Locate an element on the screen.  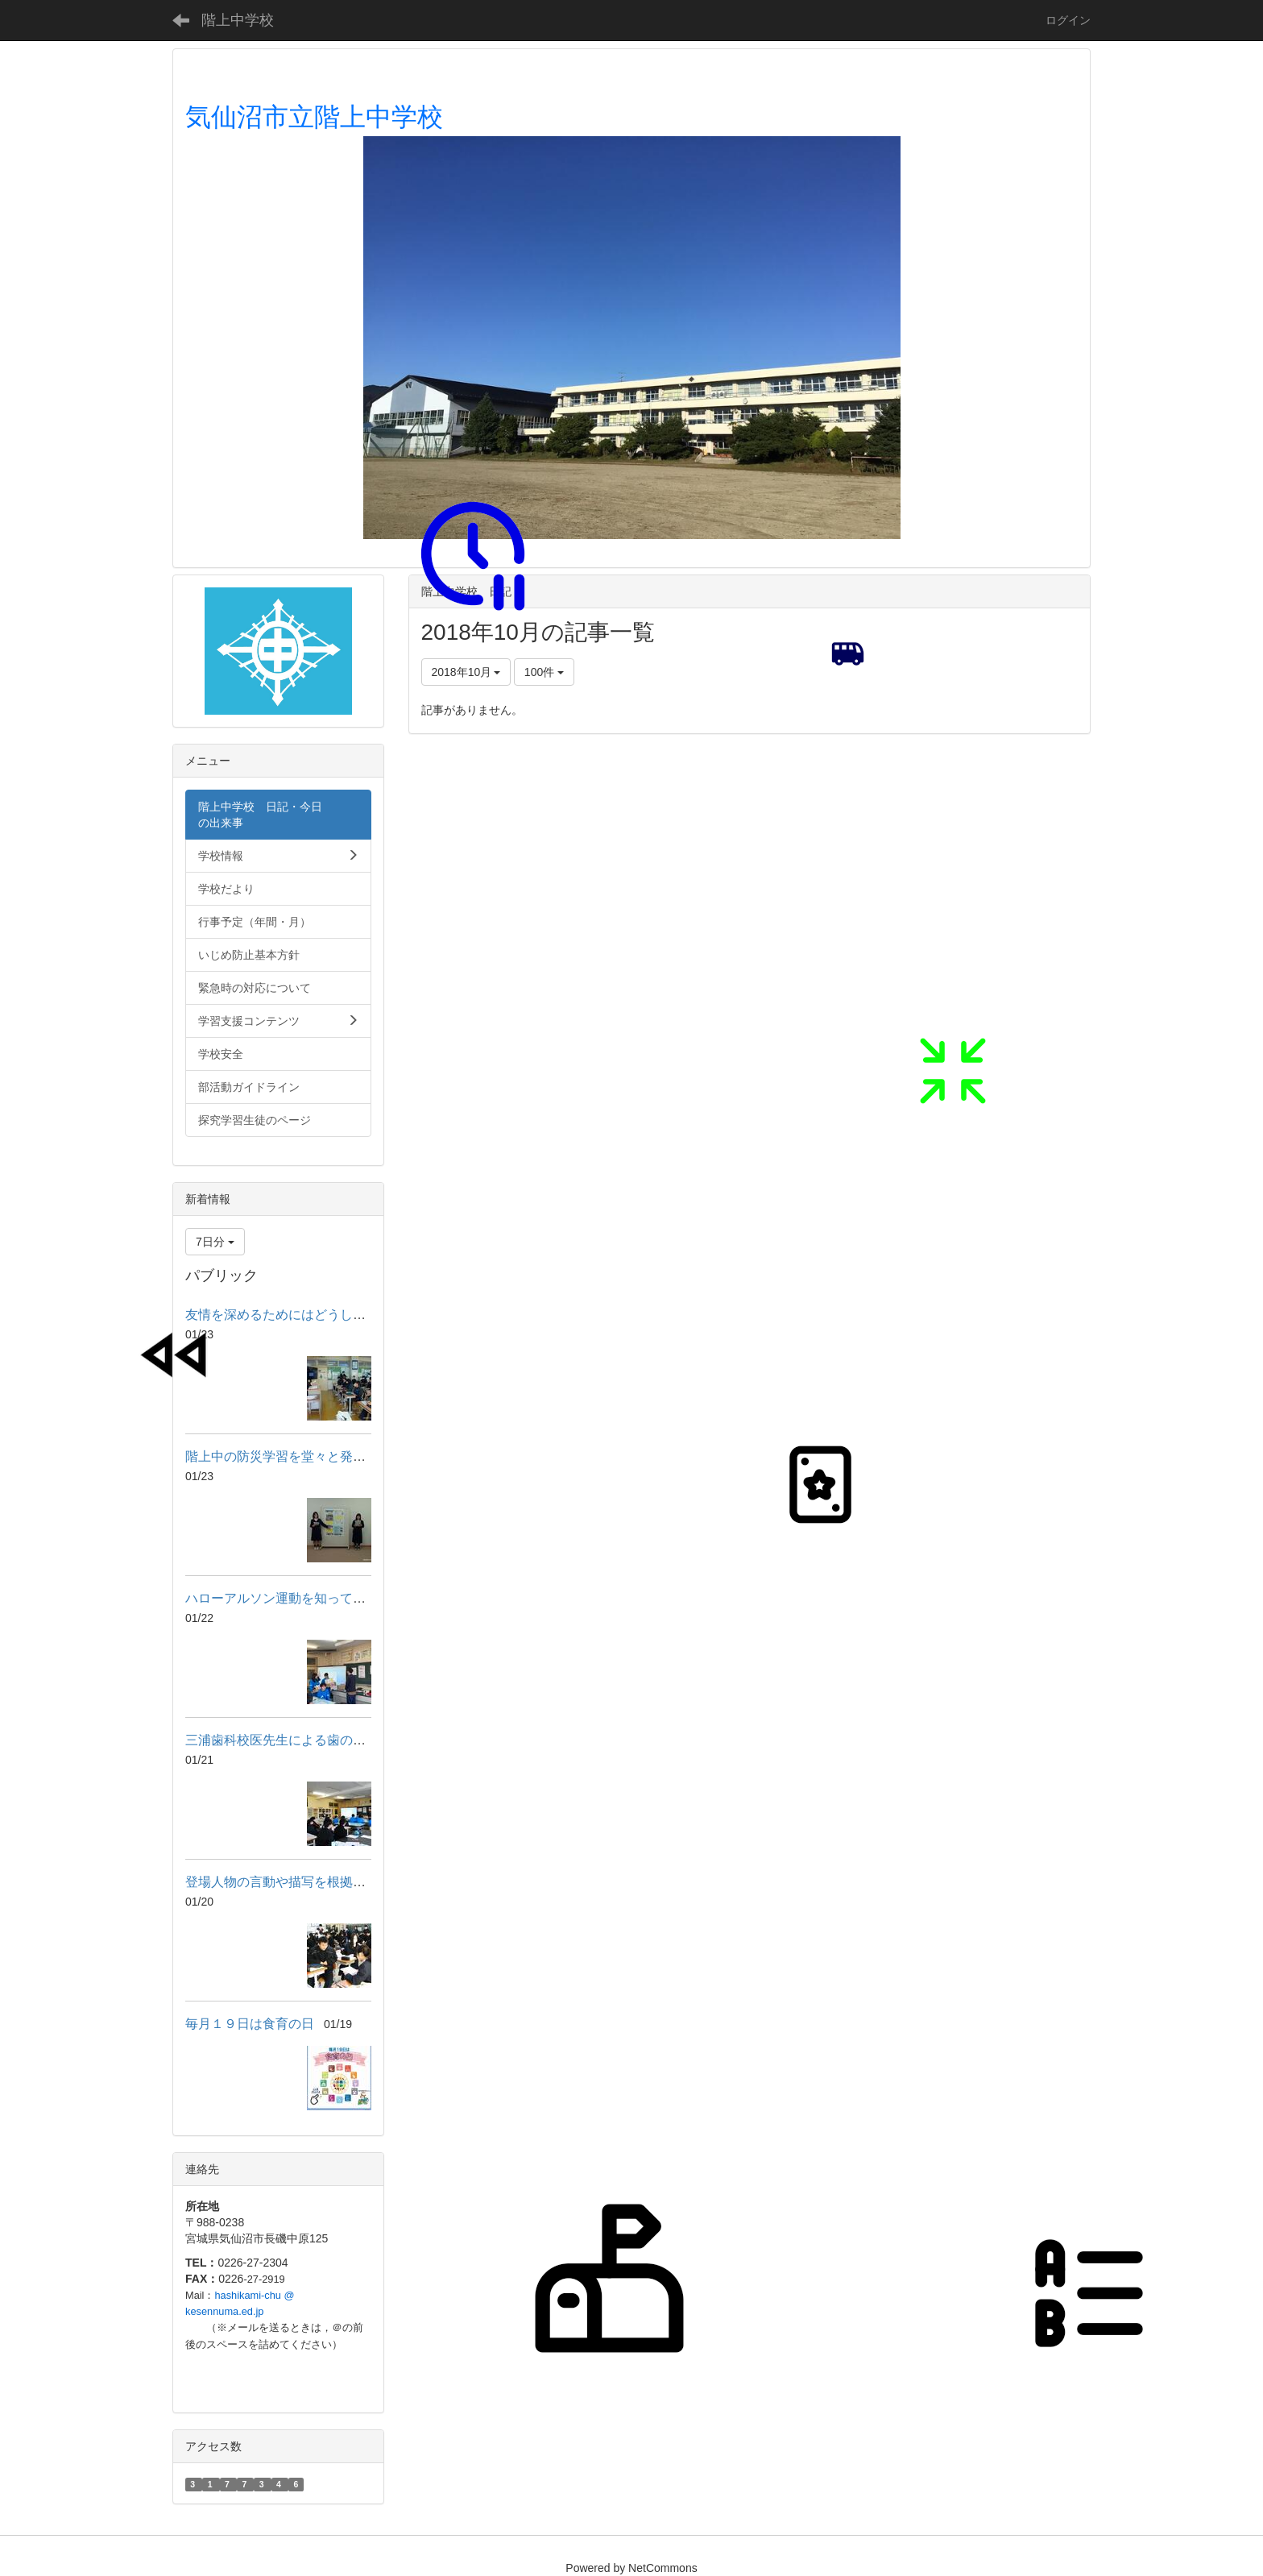
toggle alphabetical list view is located at coordinates (1089, 2293).